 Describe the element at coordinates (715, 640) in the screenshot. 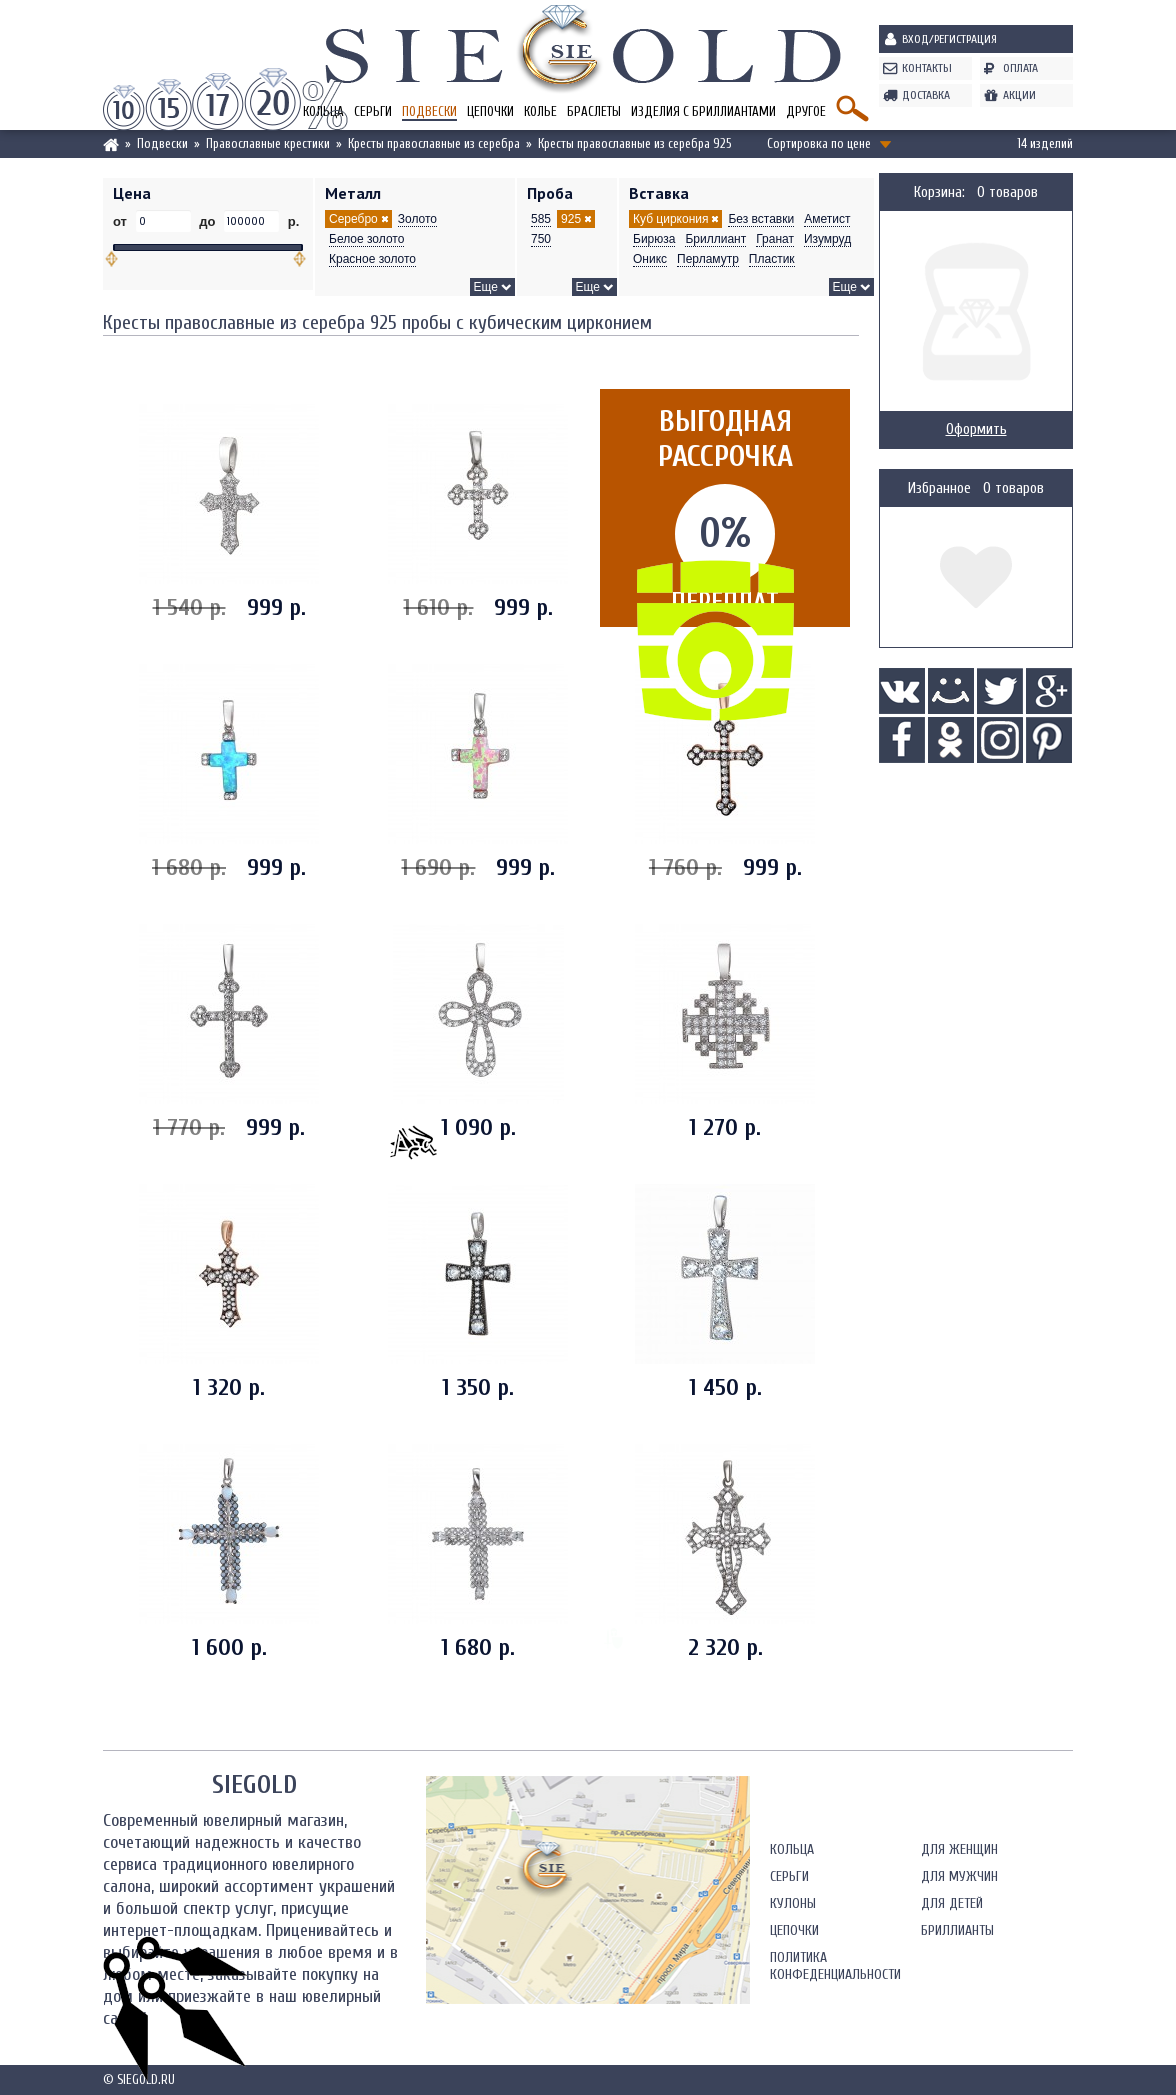

I see `access barrel or keg inventory in game` at that location.